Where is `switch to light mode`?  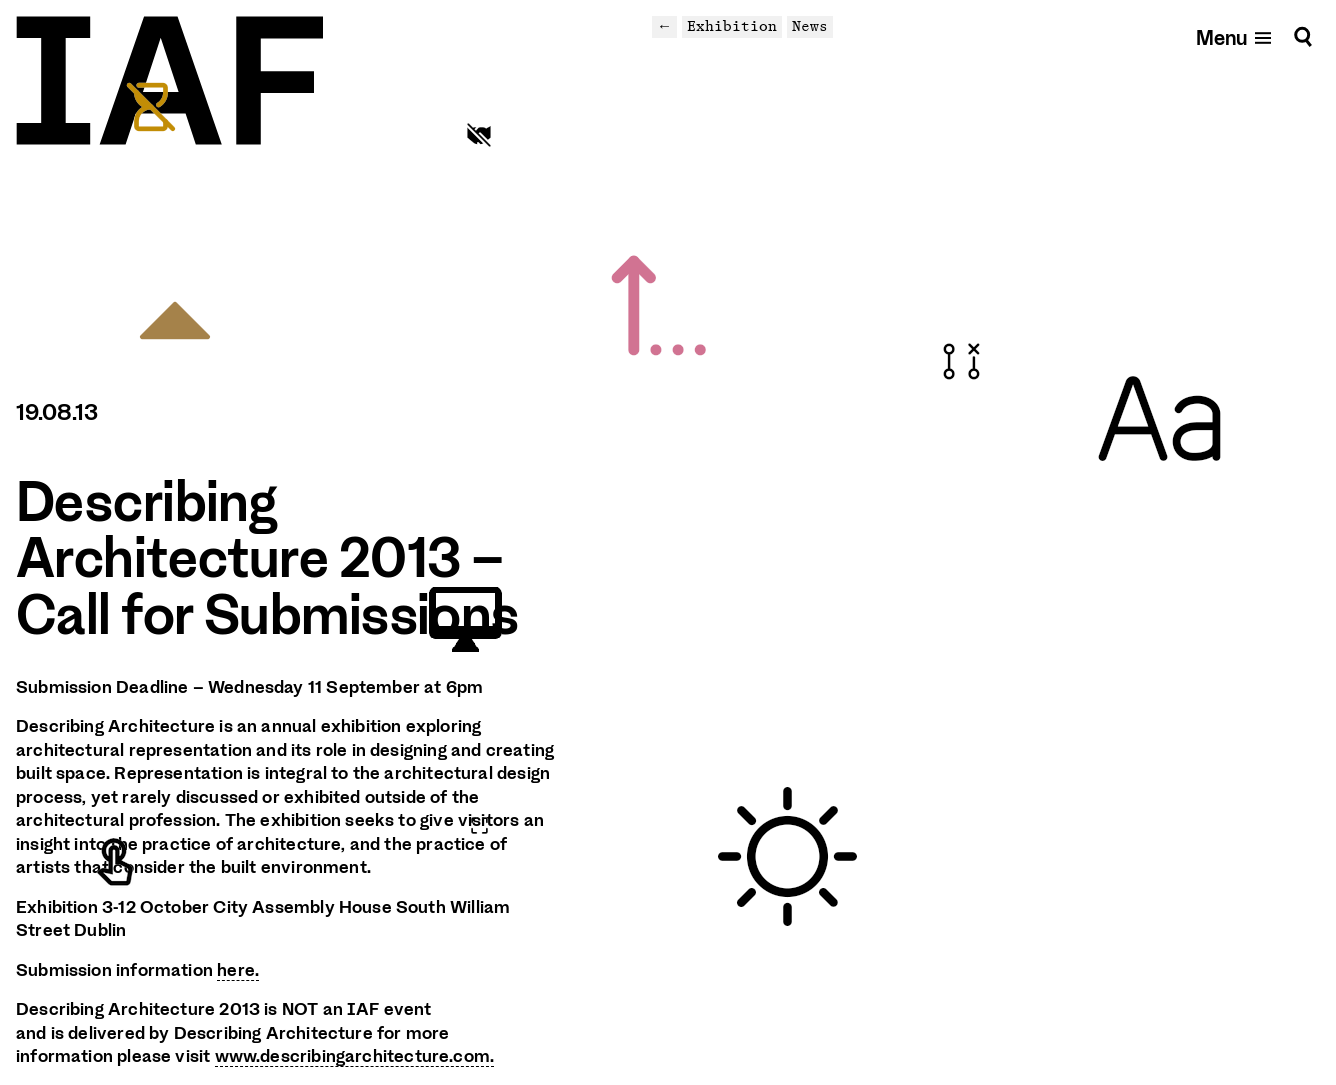 switch to light mode is located at coordinates (787, 856).